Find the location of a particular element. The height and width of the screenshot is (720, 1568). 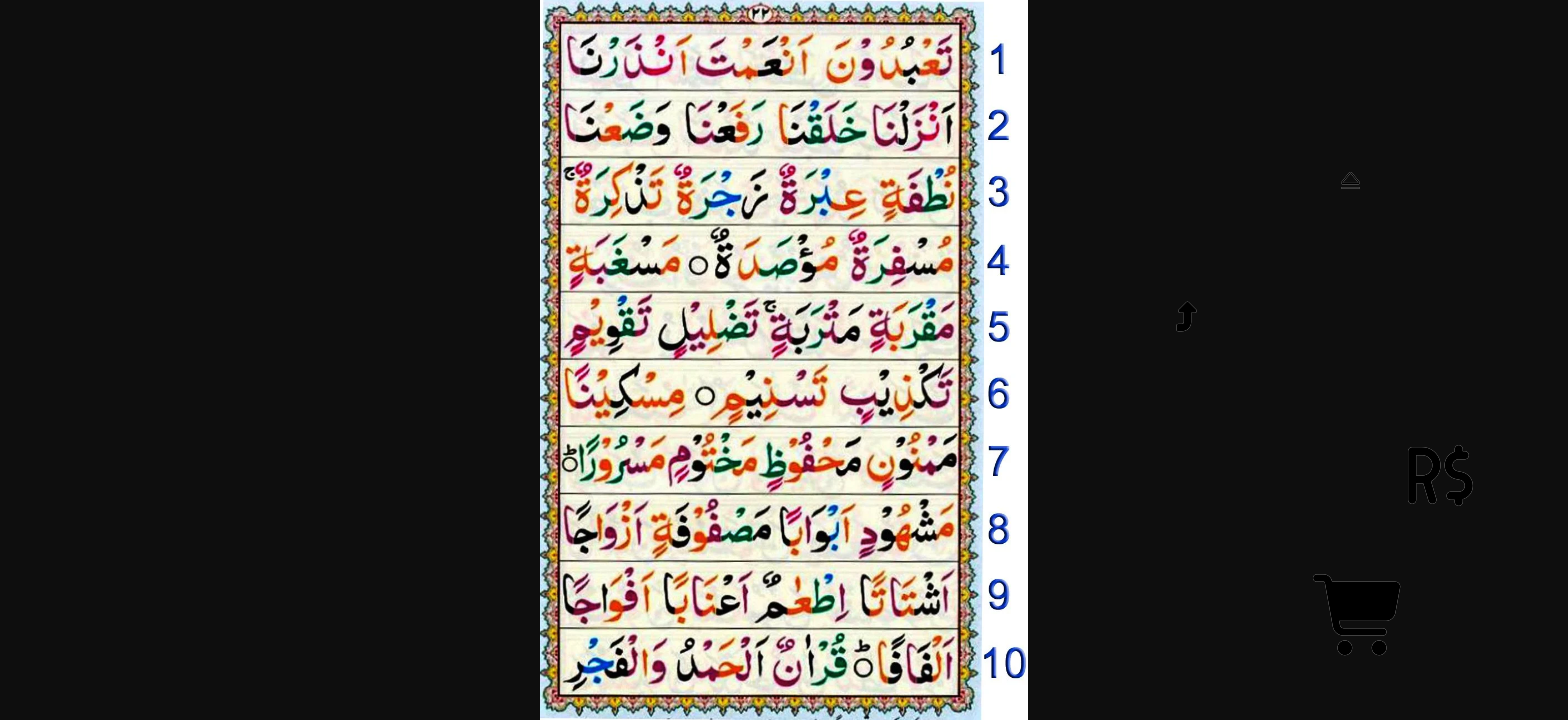

move item up one level is located at coordinates (1187, 316).